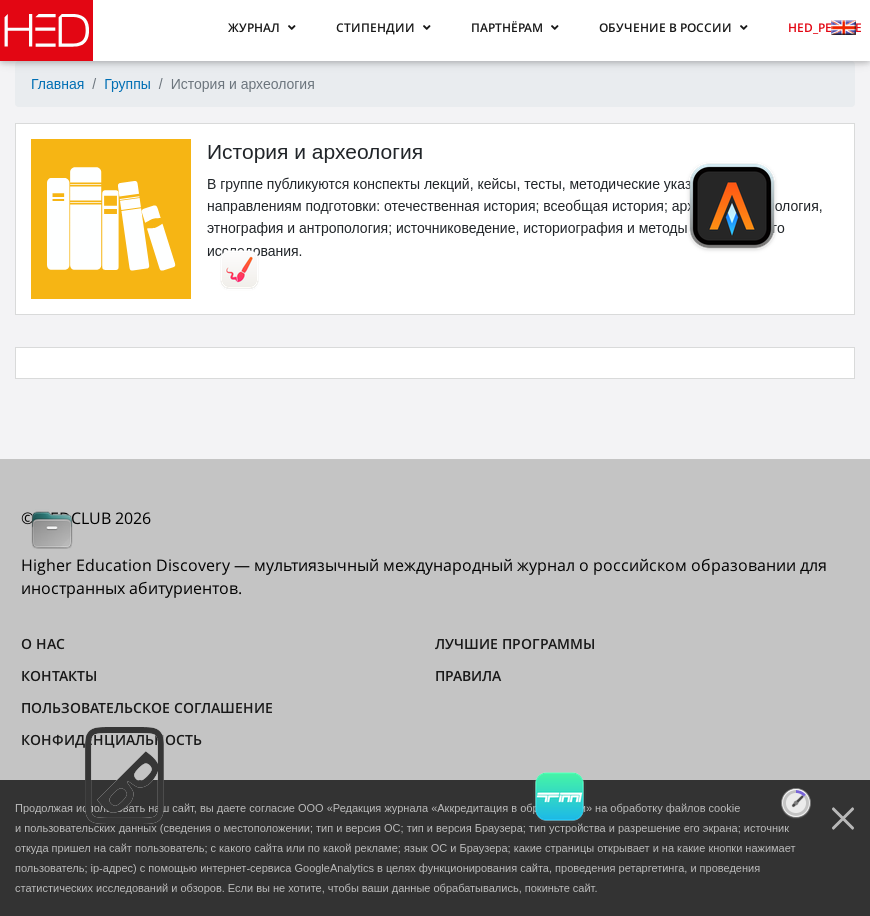 This screenshot has width=870, height=916. Describe the element at coordinates (239, 269) in the screenshot. I see `open gnome paint application` at that location.